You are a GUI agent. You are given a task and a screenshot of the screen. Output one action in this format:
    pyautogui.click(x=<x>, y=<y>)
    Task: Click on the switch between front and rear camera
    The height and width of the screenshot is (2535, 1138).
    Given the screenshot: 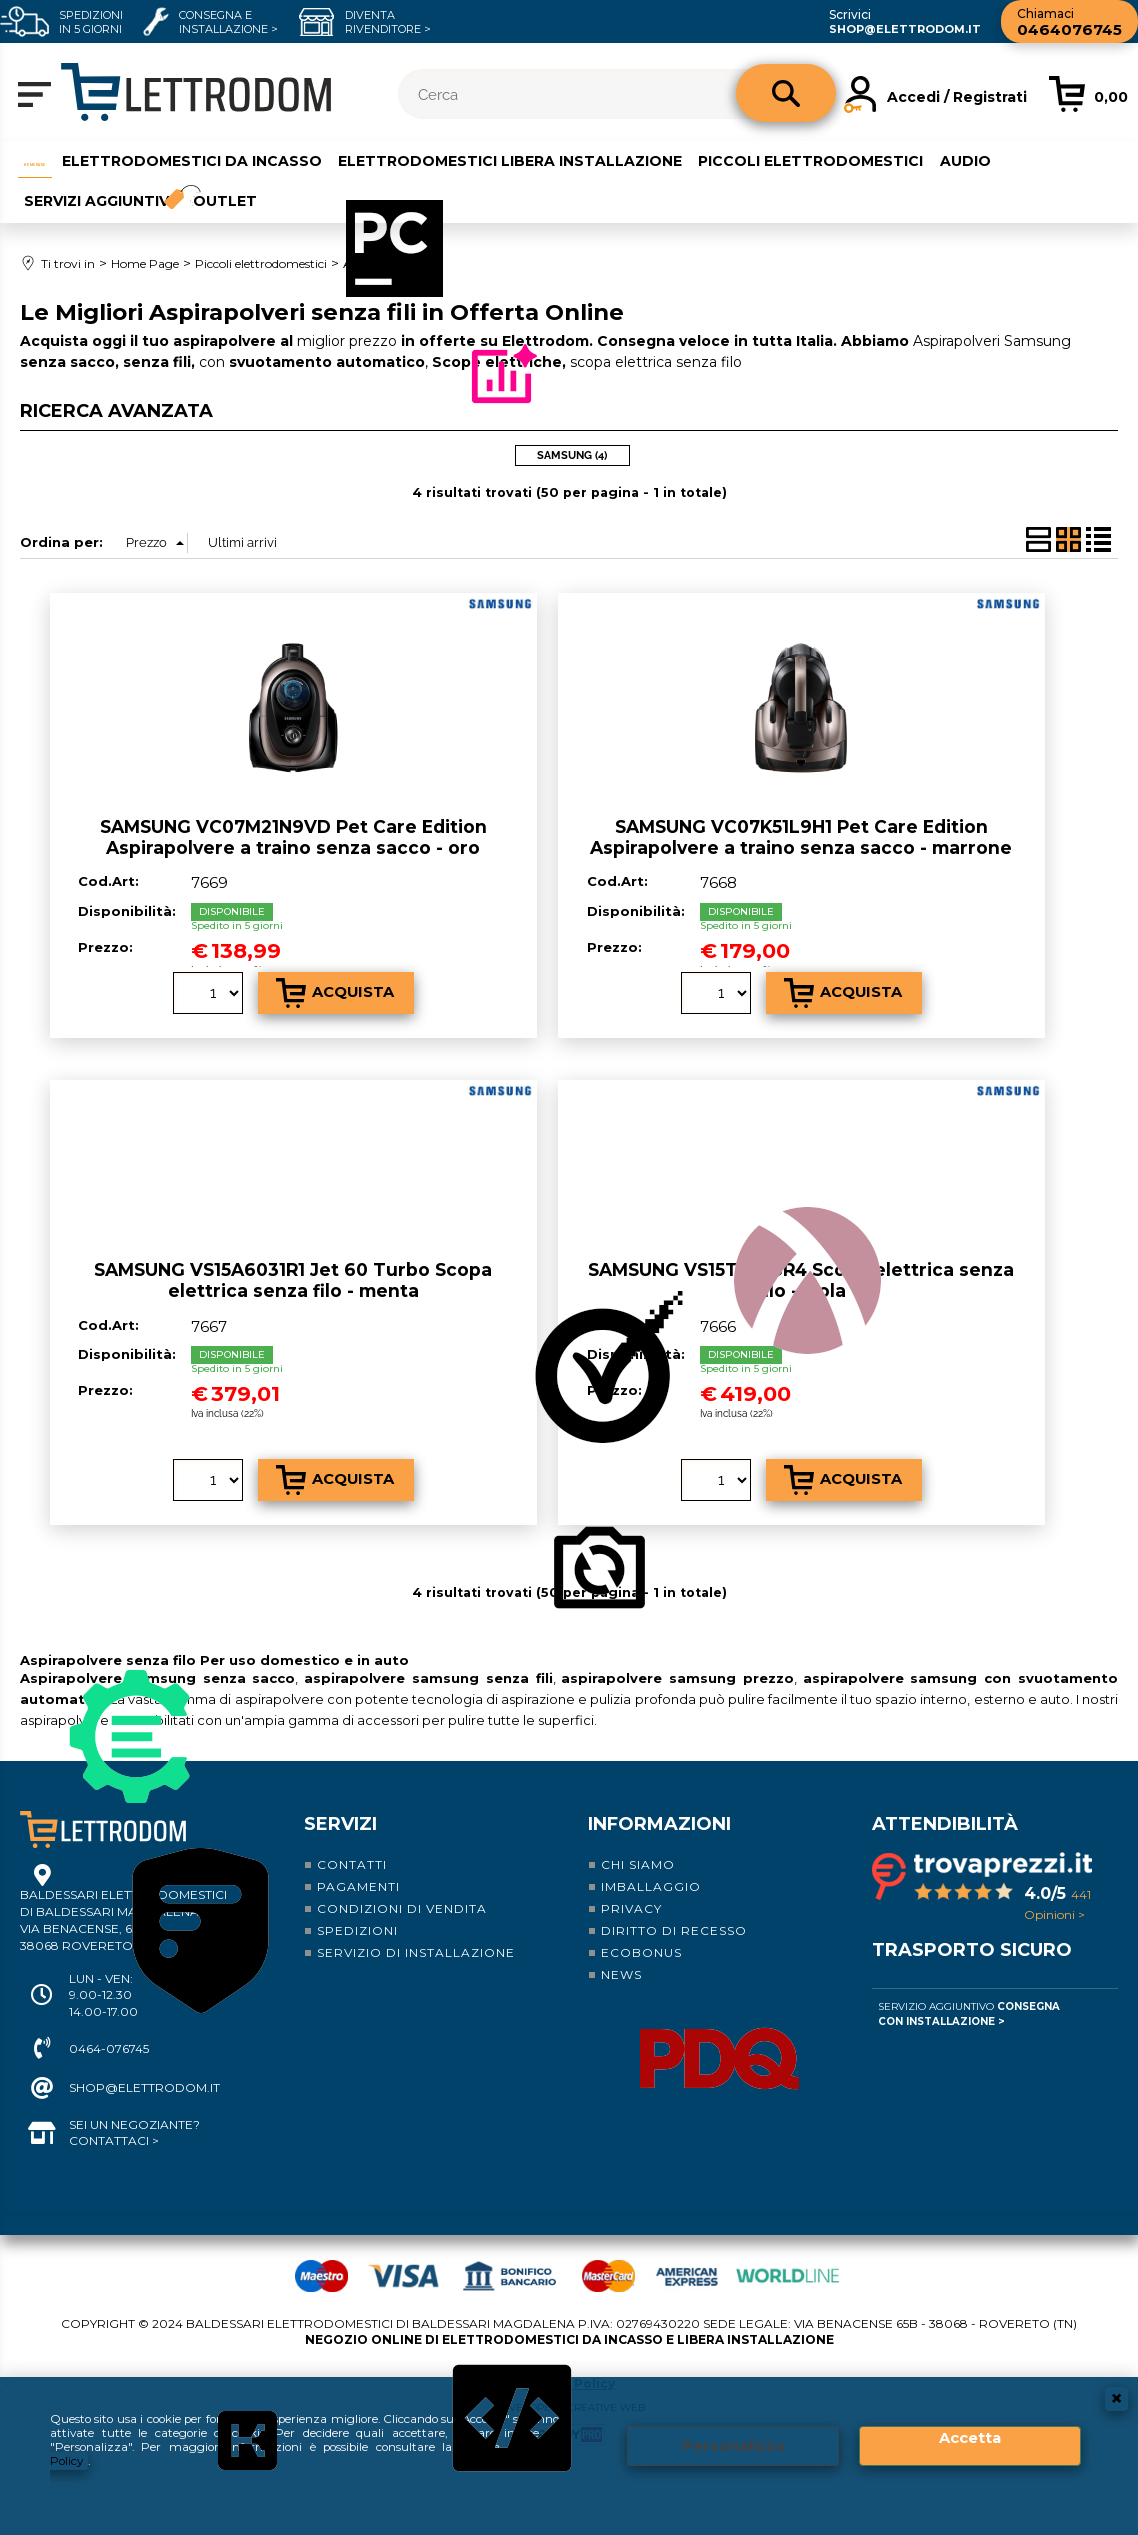 What is the action you would take?
    pyautogui.click(x=599, y=1567)
    